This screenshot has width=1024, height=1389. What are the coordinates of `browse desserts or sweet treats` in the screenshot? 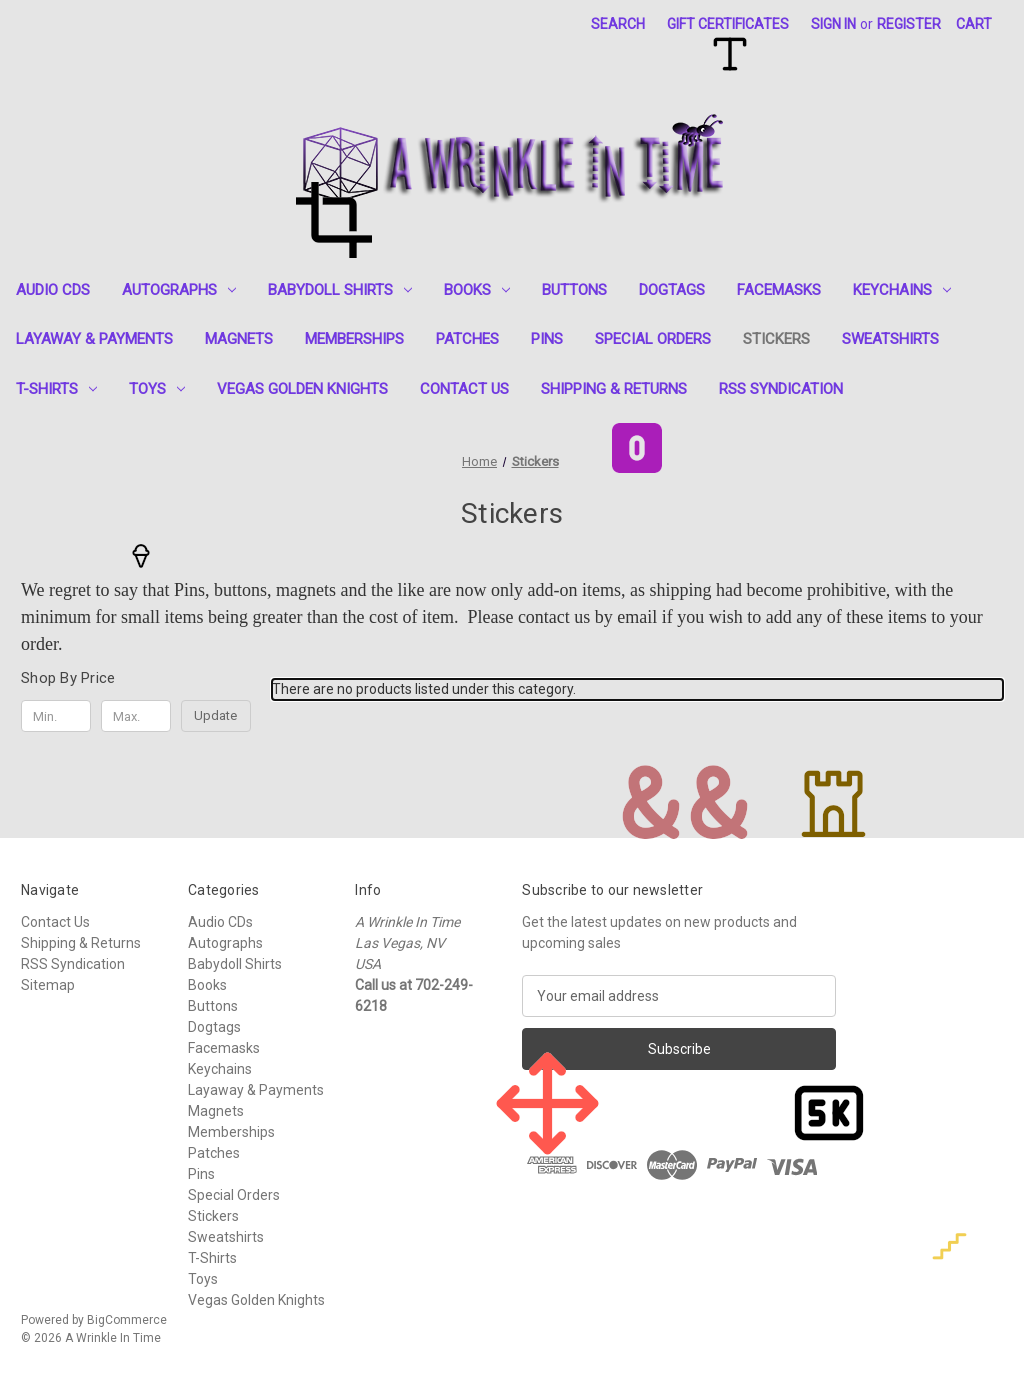 It's located at (141, 556).